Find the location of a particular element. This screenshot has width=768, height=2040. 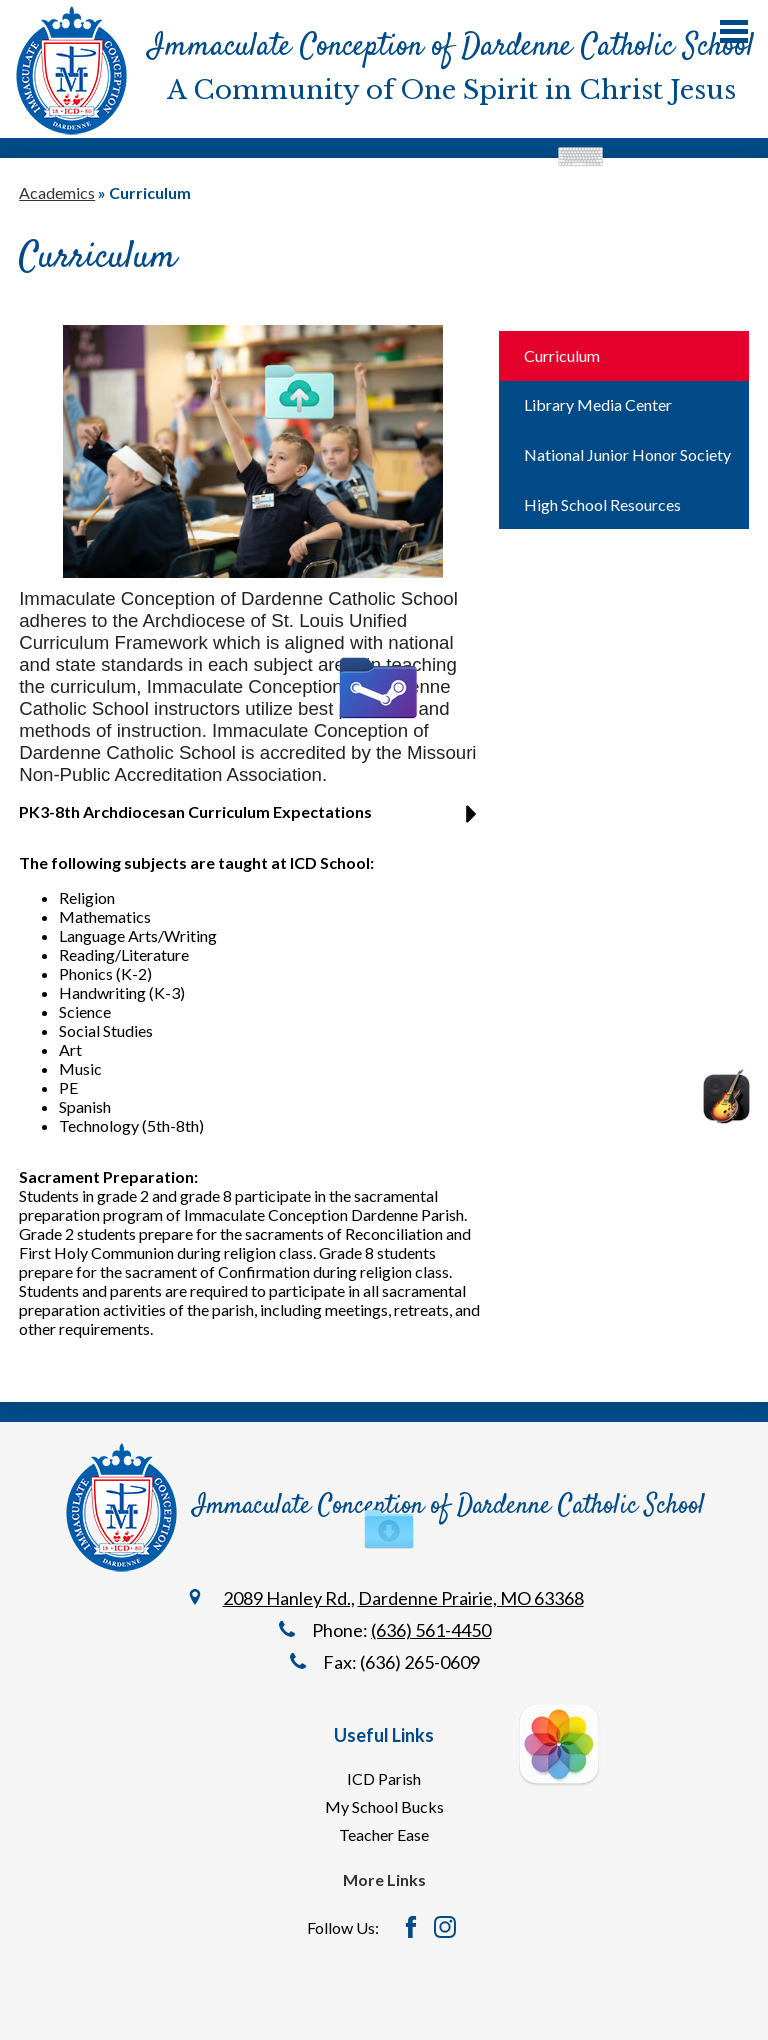

open your downloads folder is located at coordinates (389, 1529).